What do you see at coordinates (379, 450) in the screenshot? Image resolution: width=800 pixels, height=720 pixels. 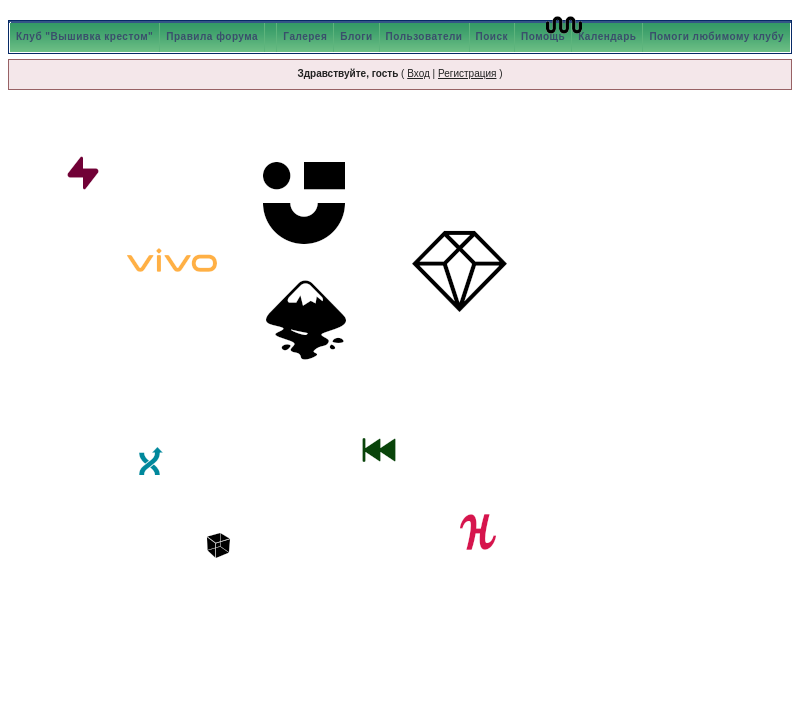 I see `skip to the beginning of the track` at bounding box center [379, 450].